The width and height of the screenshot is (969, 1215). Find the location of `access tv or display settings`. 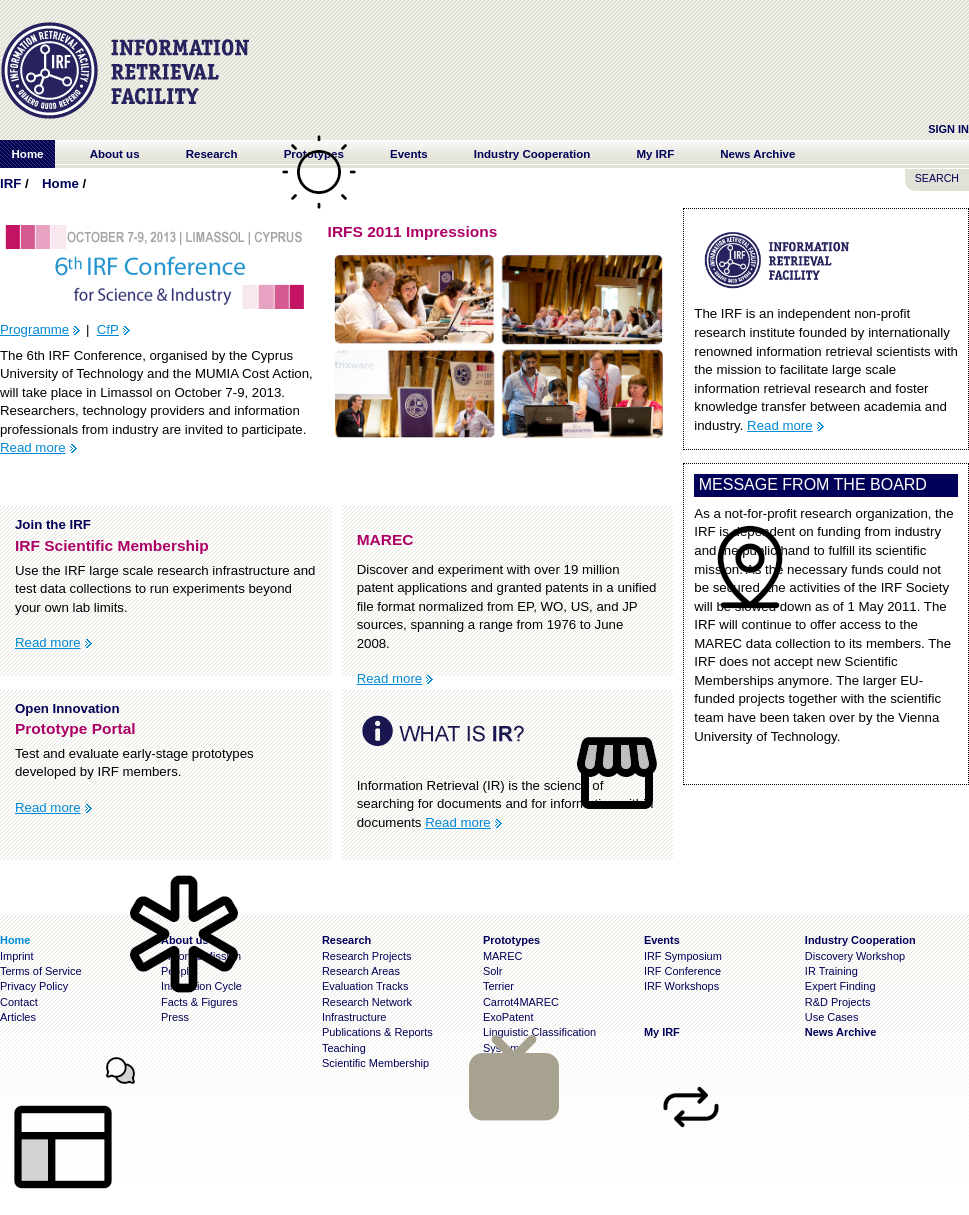

access tv or display settings is located at coordinates (514, 1080).